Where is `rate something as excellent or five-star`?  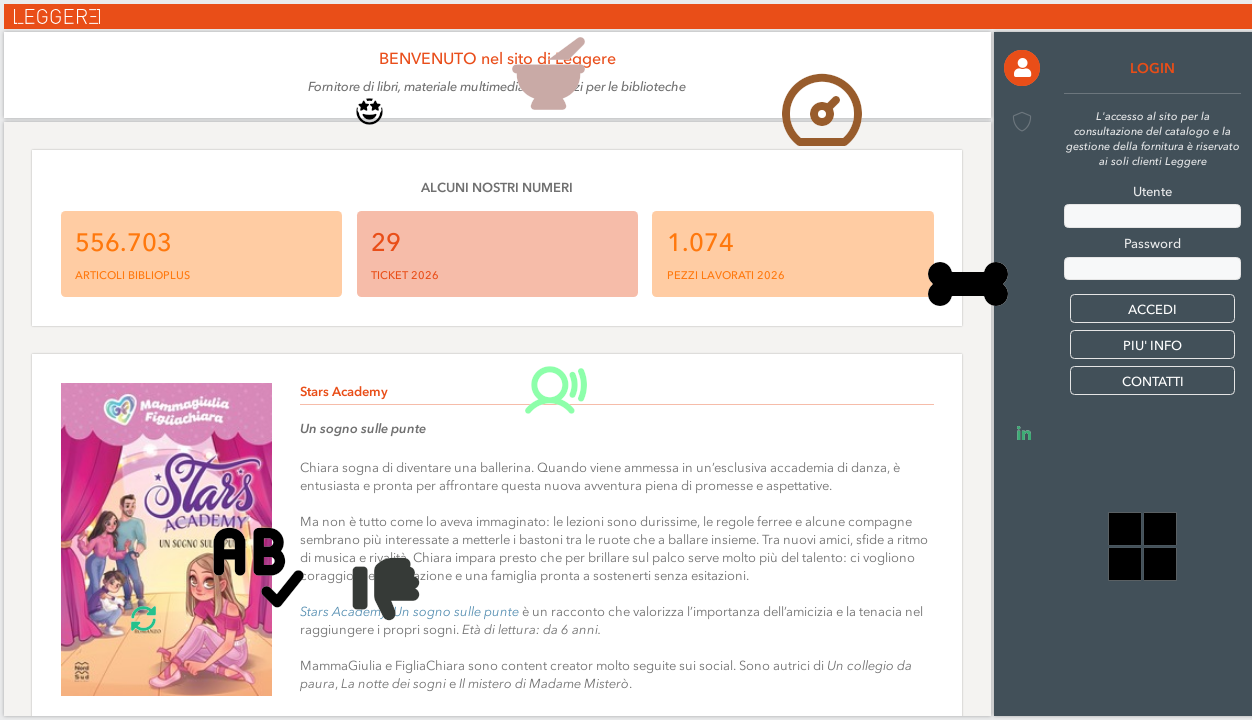 rate something as excellent or five-star is located at coordinates (369, 111).